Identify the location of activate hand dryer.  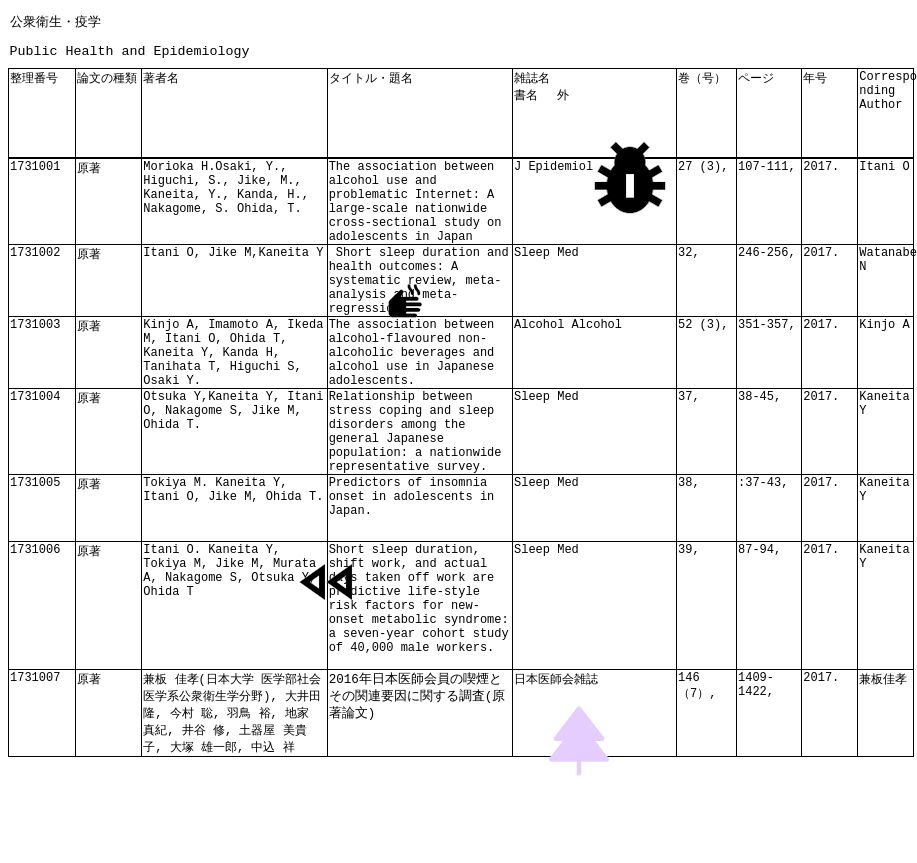
(406, 300).